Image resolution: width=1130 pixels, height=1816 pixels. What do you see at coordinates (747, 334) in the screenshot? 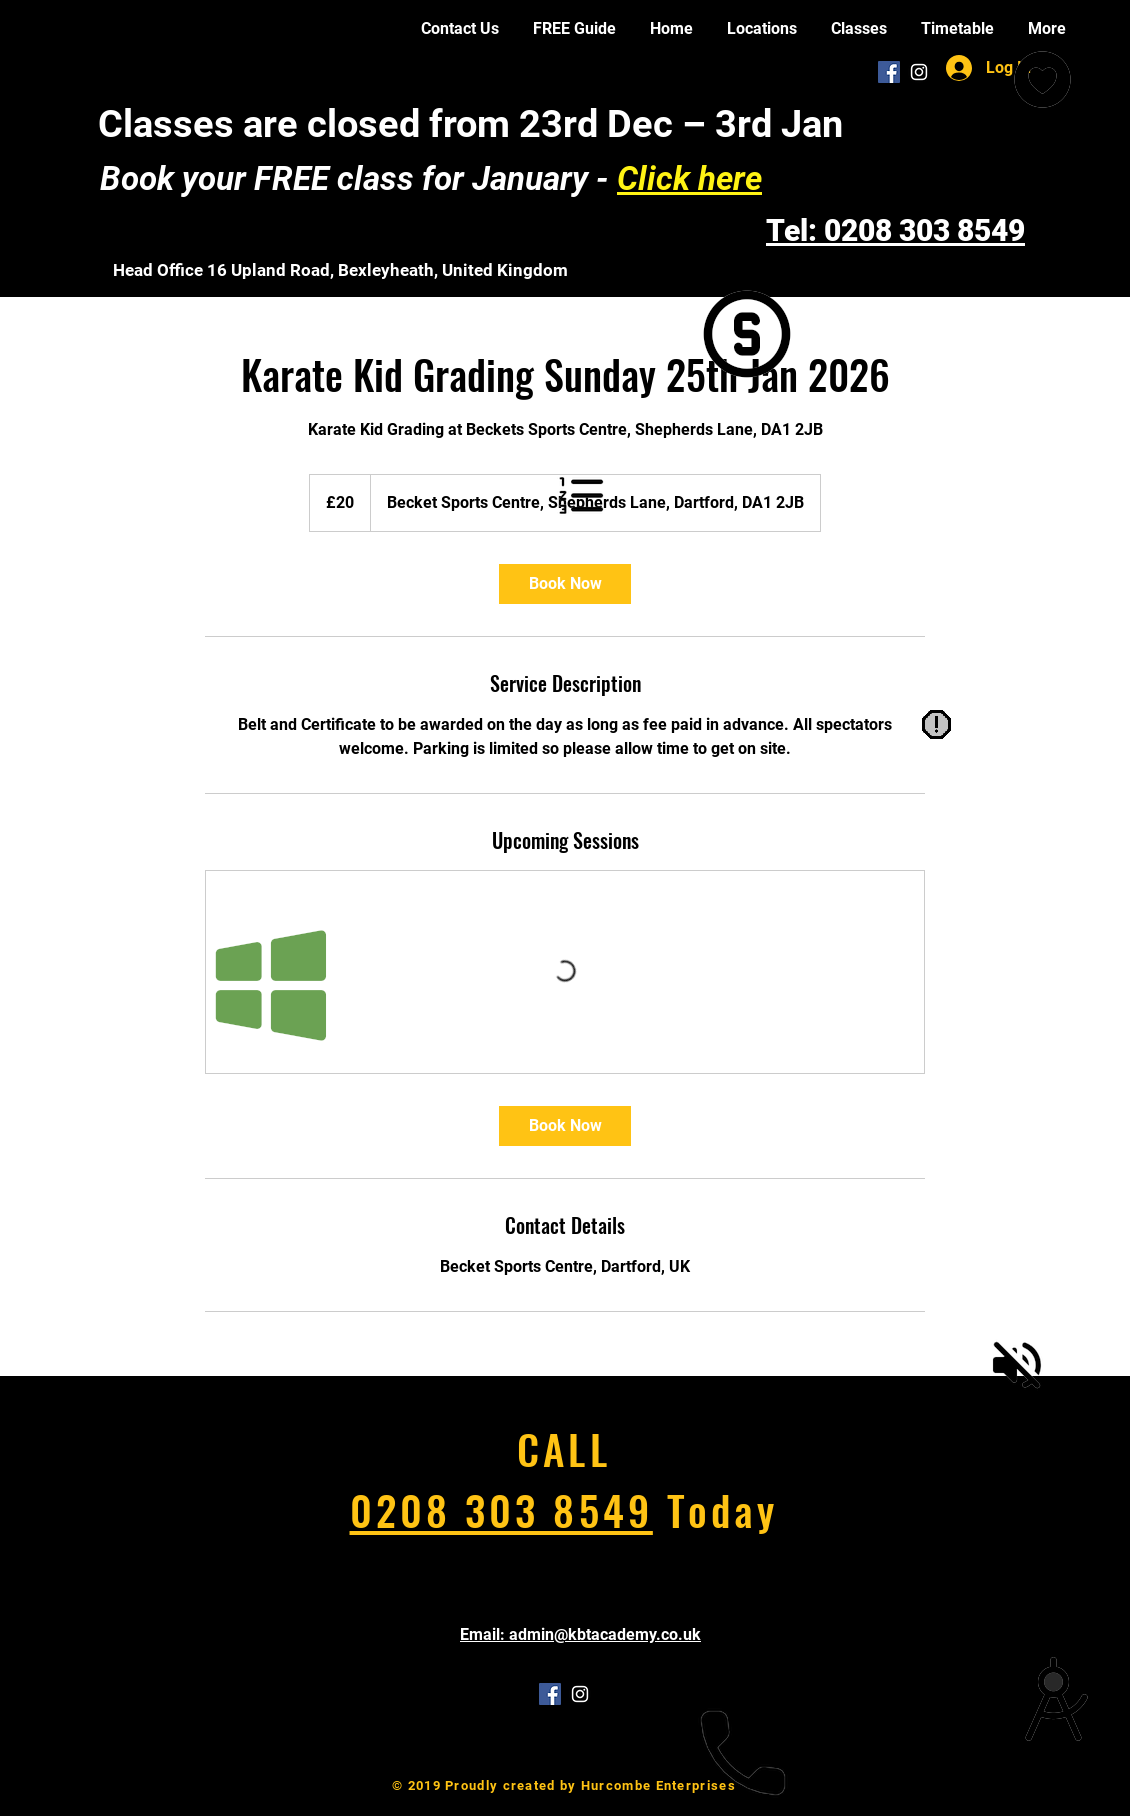
I see `indicates a word or item starting with "S"` at bounding box center [747, 334].